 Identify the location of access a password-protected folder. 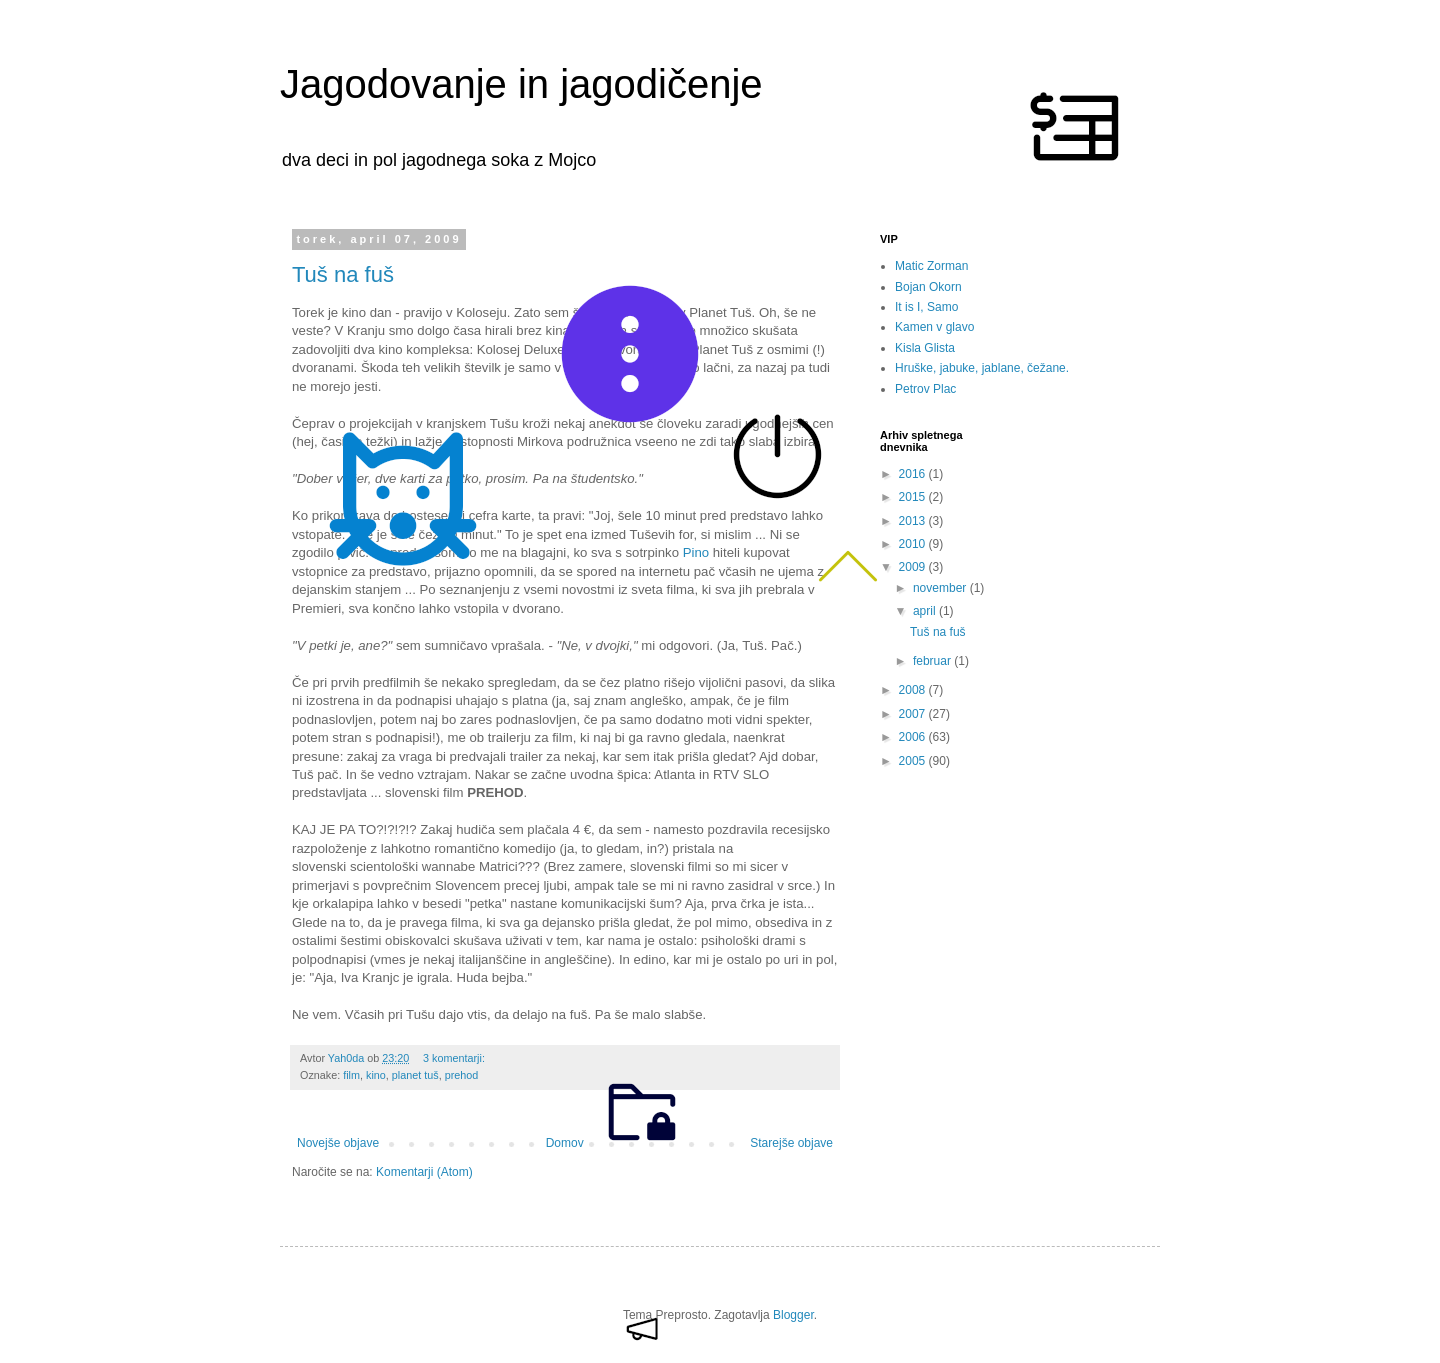
(642, 1112).